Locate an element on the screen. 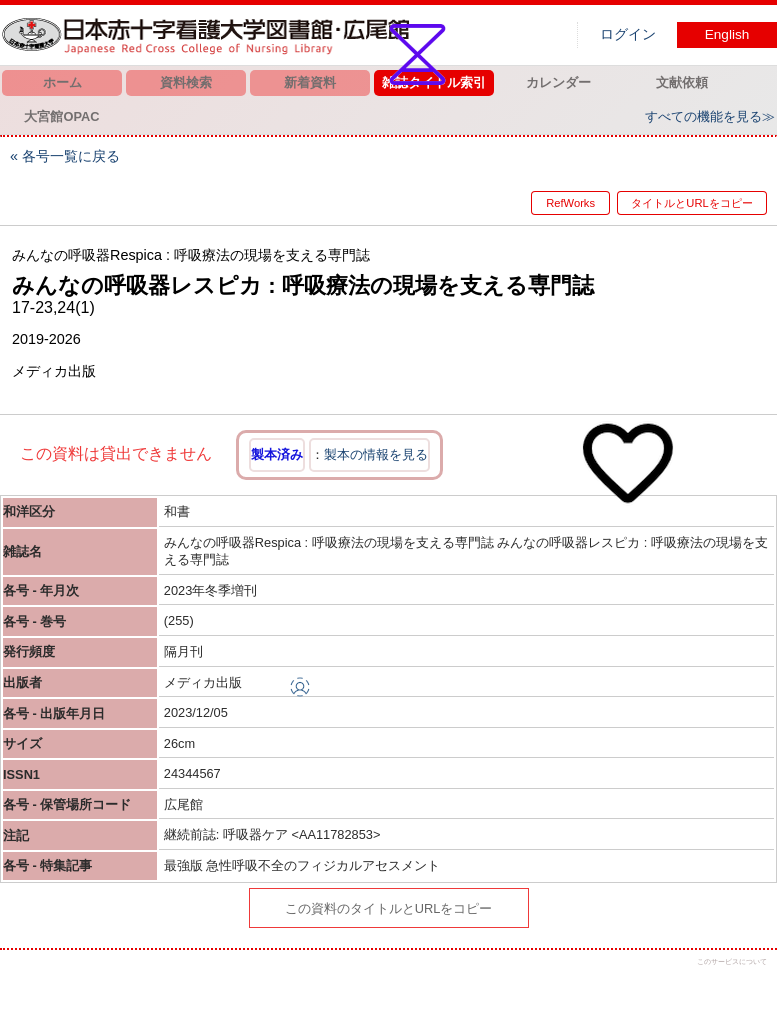  incomplete or pending user profile is located at coordinates (300, 687).